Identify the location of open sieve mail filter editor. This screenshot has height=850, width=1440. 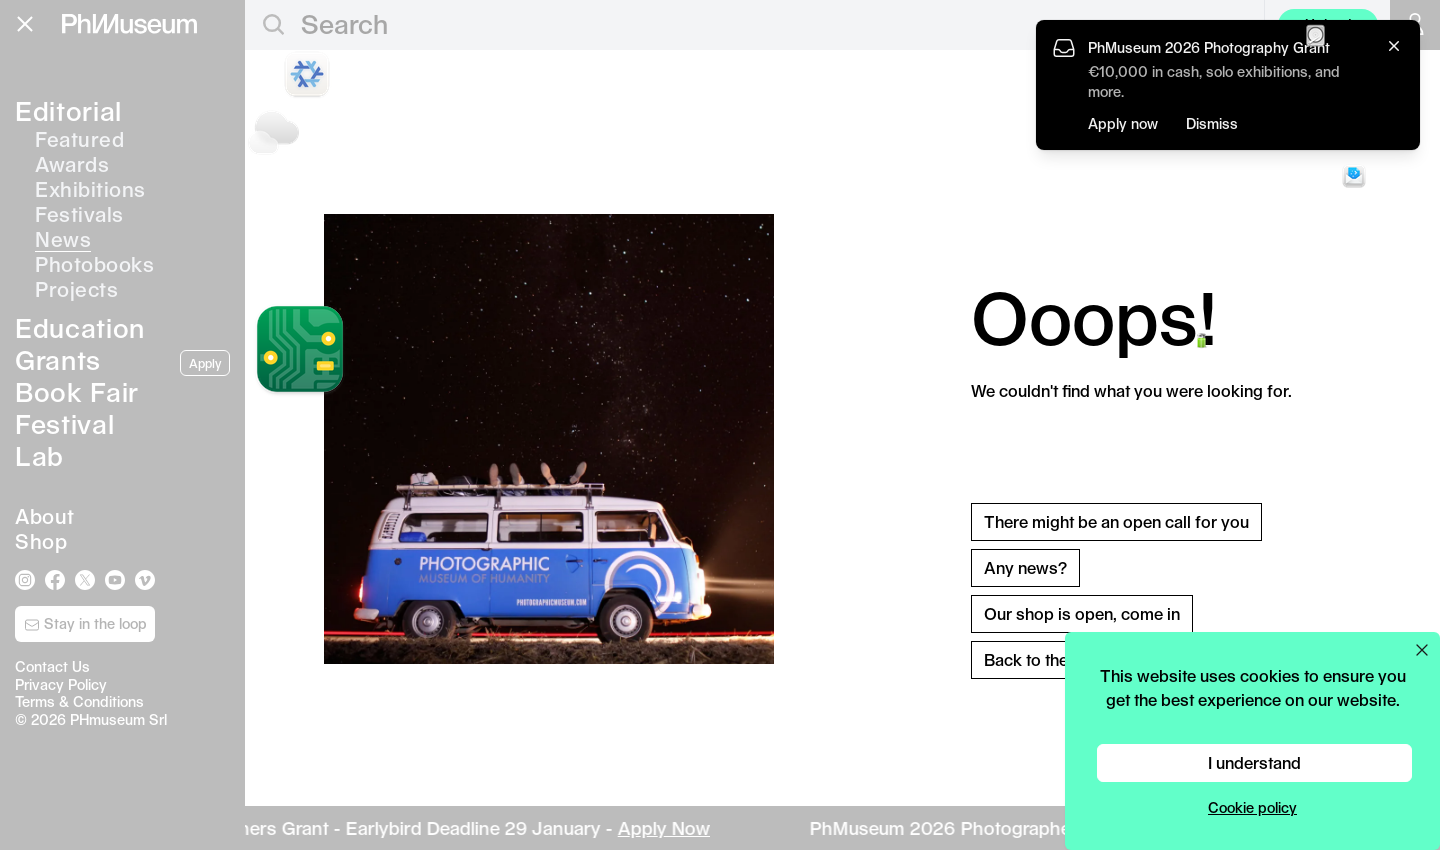
(1354, 176).